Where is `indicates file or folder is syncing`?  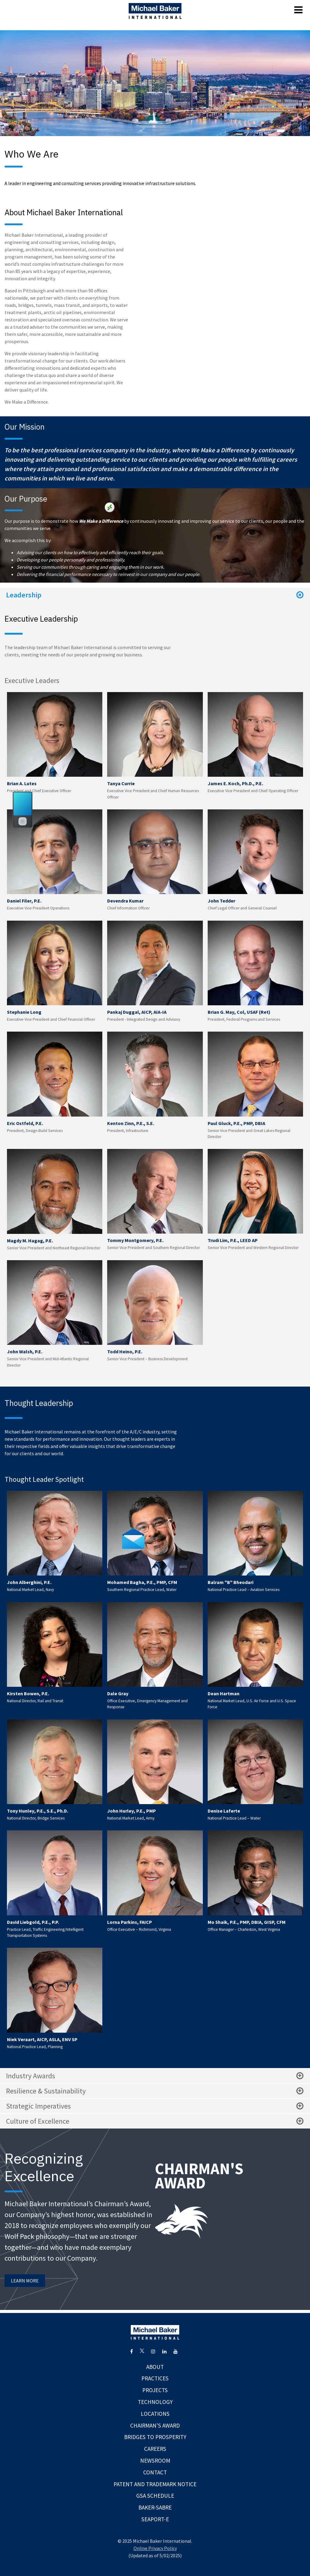 indicates file or folder is syncing is located at coordinates (110, 507).